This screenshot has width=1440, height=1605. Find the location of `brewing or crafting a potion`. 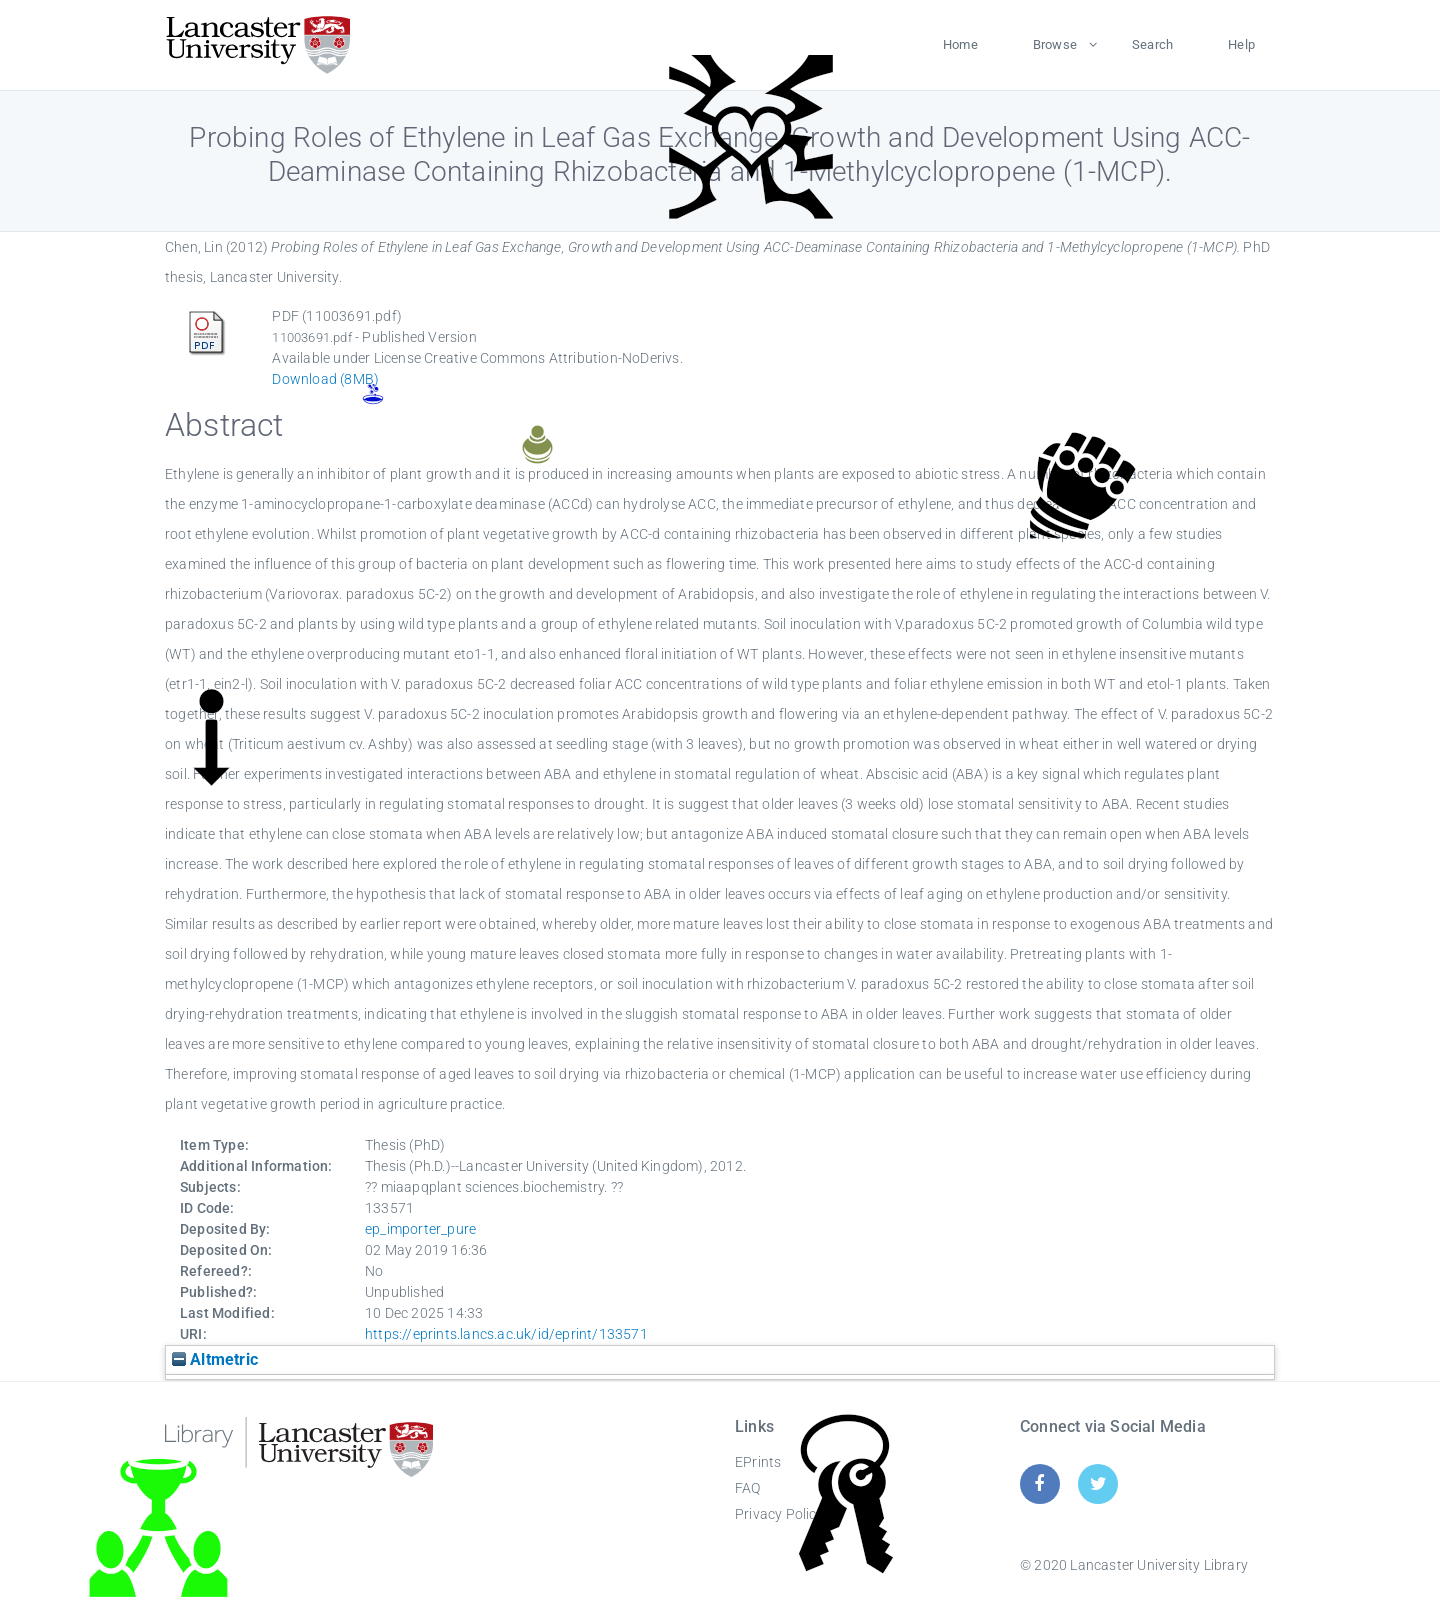

brewing or crafting a potion is located at coordinates (373, 394).